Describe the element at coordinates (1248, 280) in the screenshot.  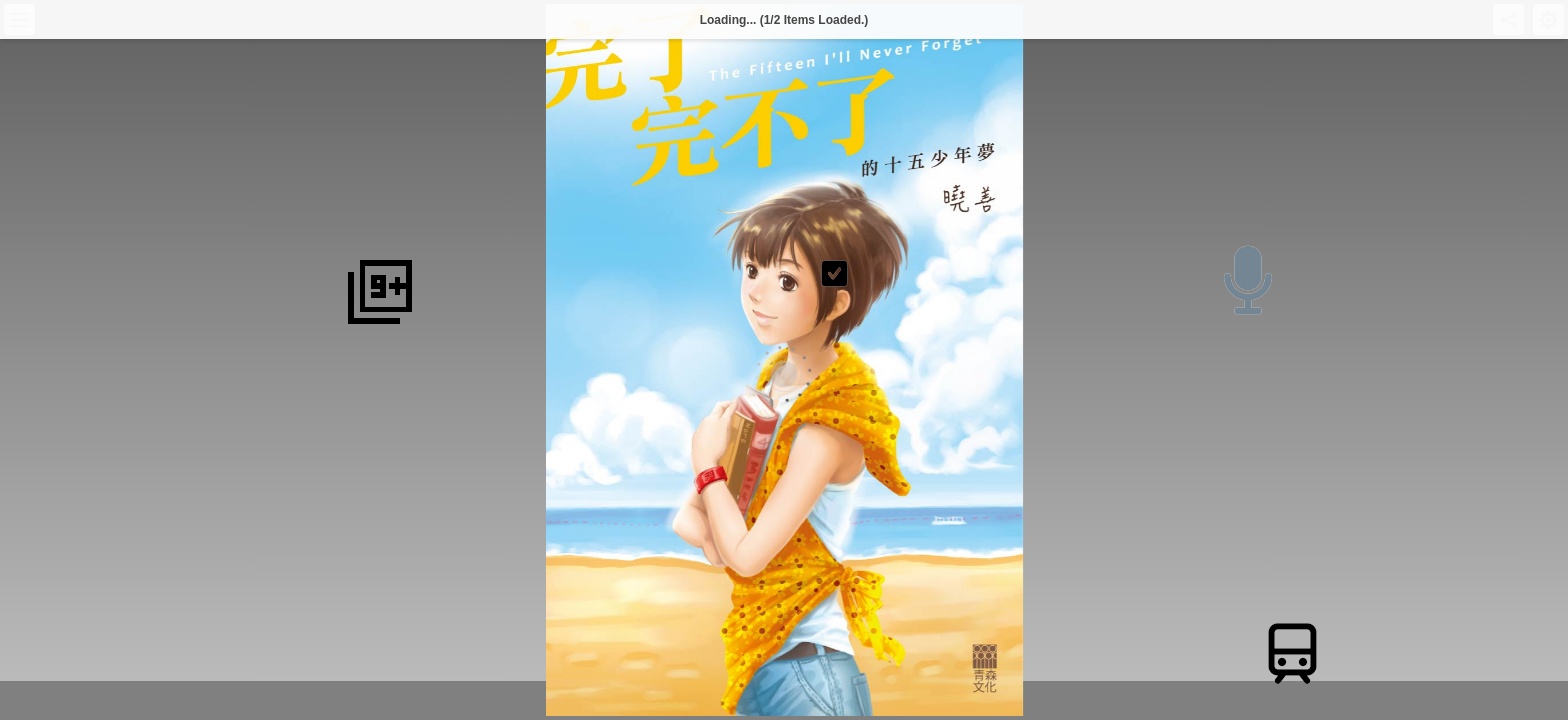
I see `tap to start voice recording` at that location.